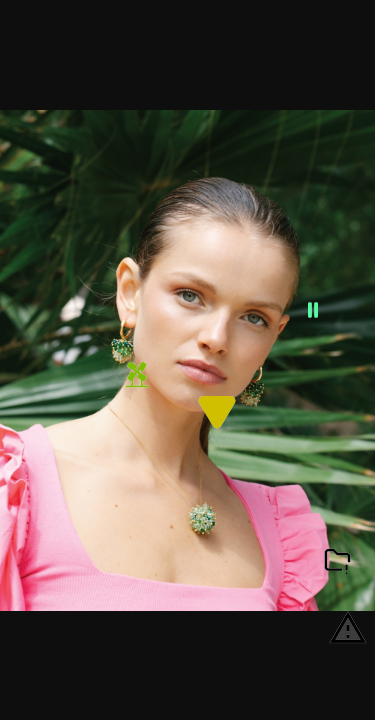 The height and width of the screenshot is (720, 375). Describe the element at coordinates (313, 310) in the screenshot. I see `pause media playback` at that location.